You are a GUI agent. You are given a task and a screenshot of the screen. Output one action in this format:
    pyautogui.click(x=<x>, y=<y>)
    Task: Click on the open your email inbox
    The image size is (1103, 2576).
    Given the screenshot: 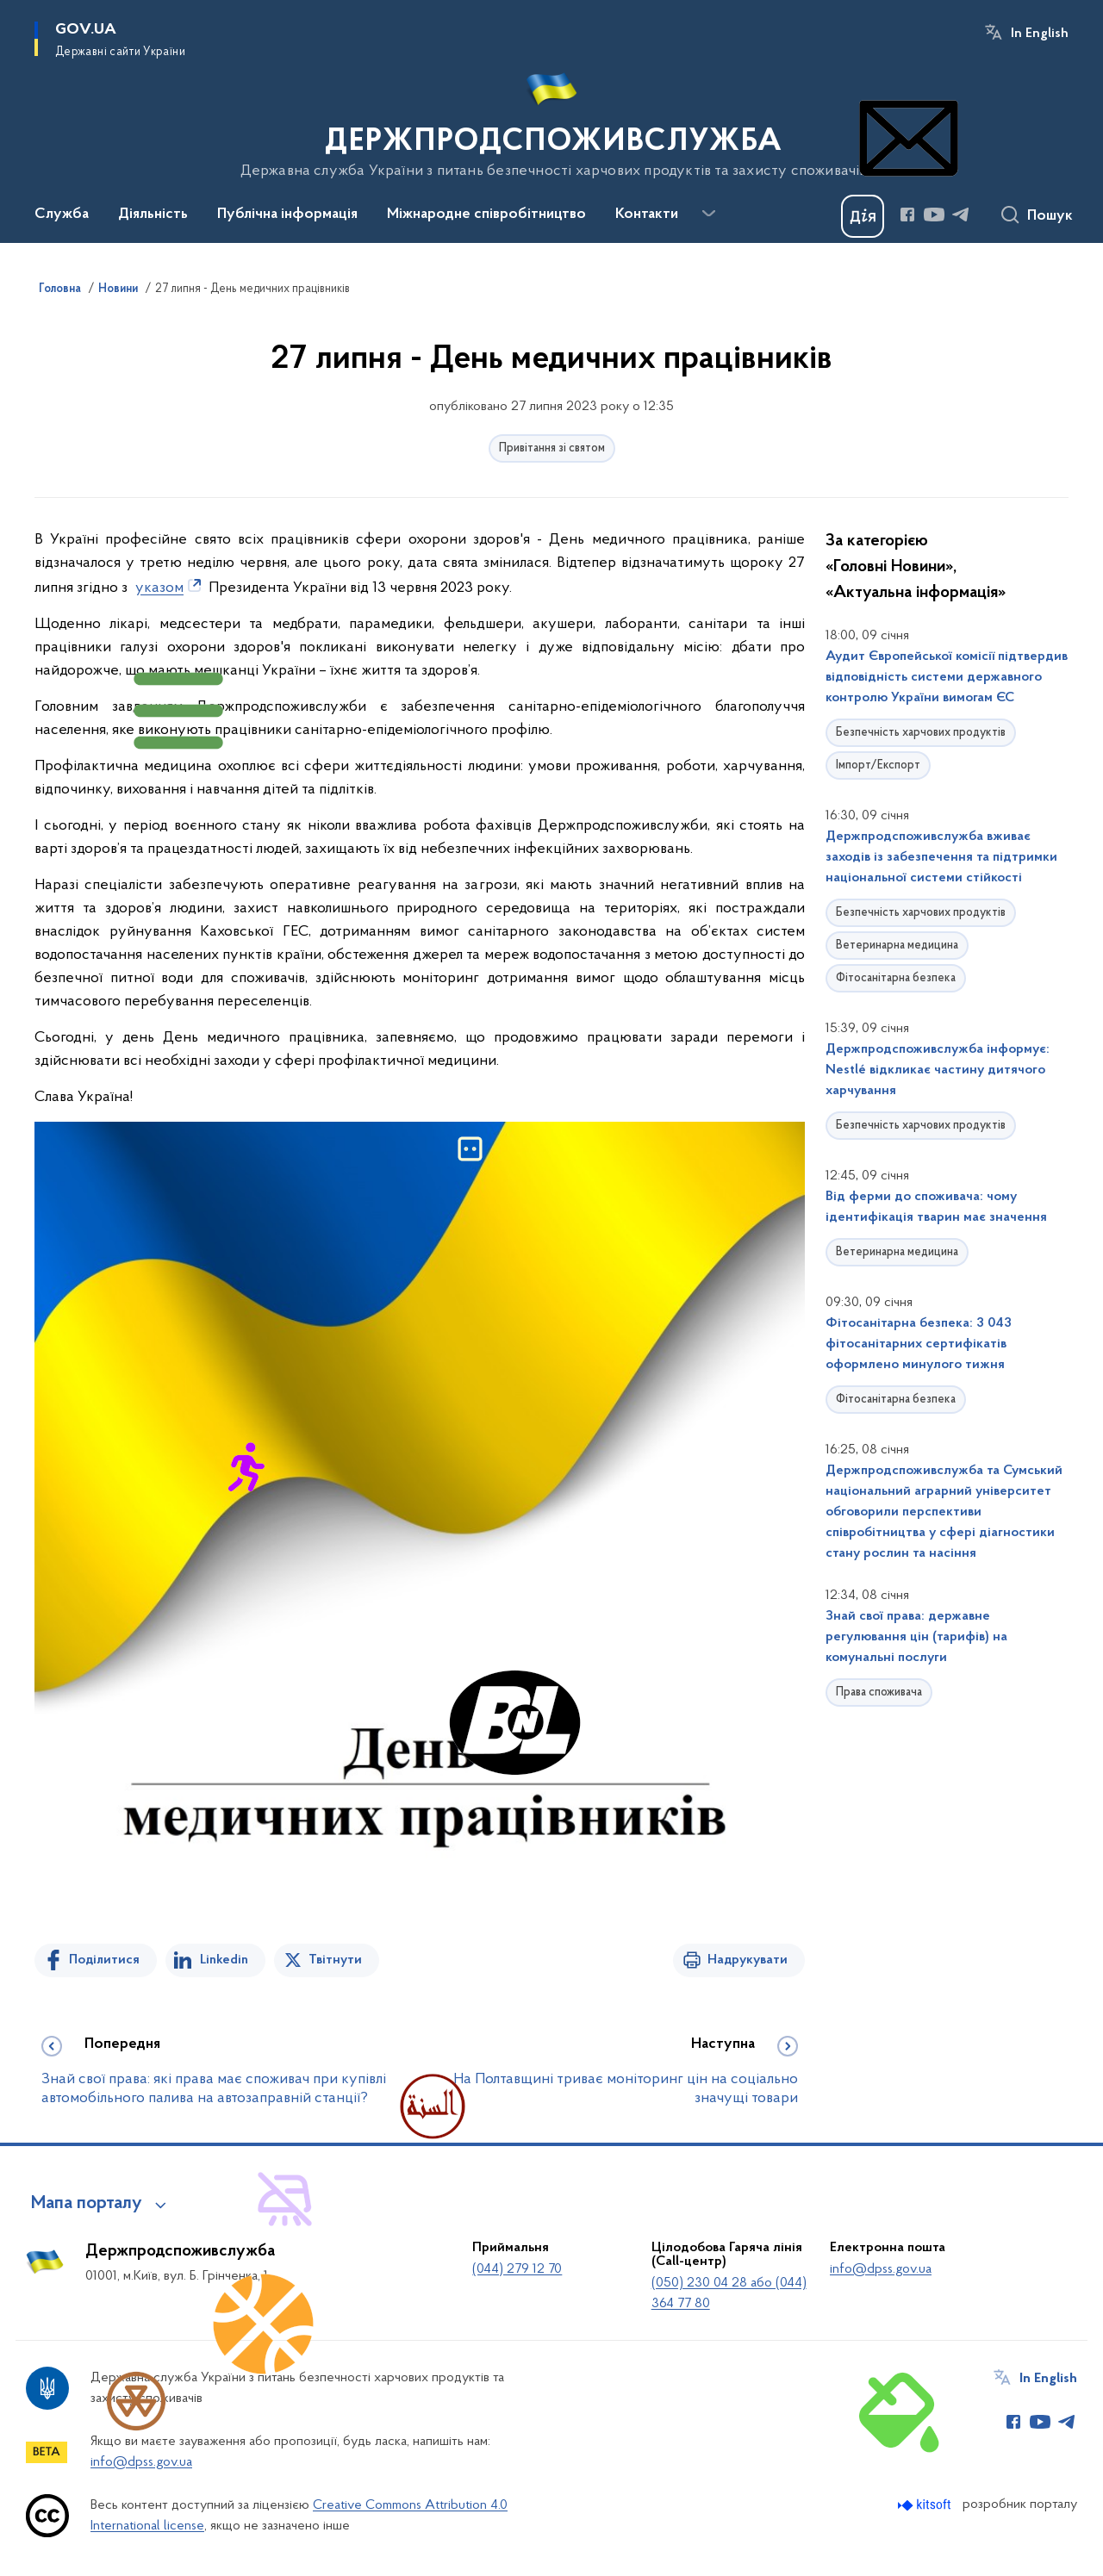 What is the action you would take?
    pyautogui.click(x=908, y=138)
    